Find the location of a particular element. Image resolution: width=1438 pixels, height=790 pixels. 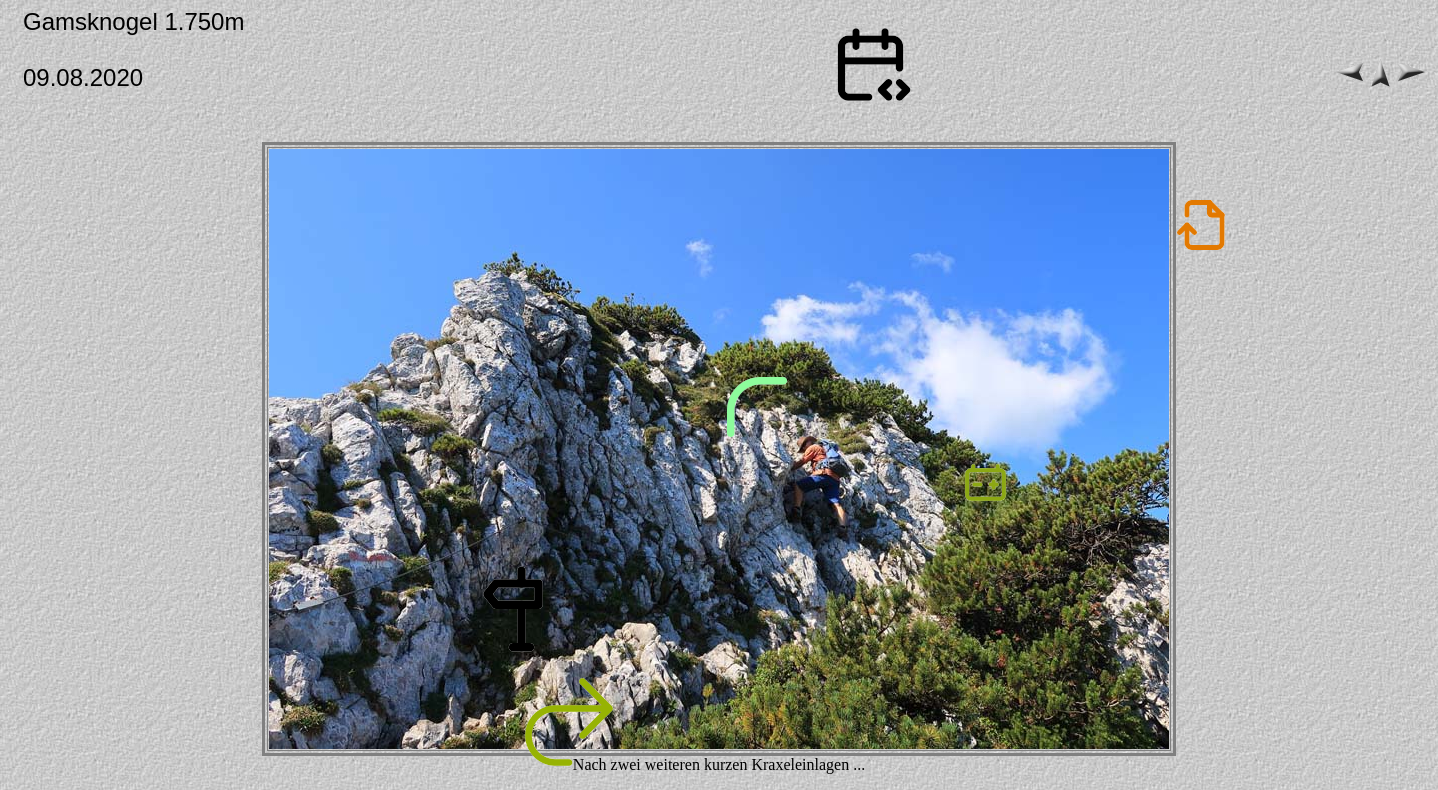

view or manage scheduled code deployments is located at coordinates (870, 64).